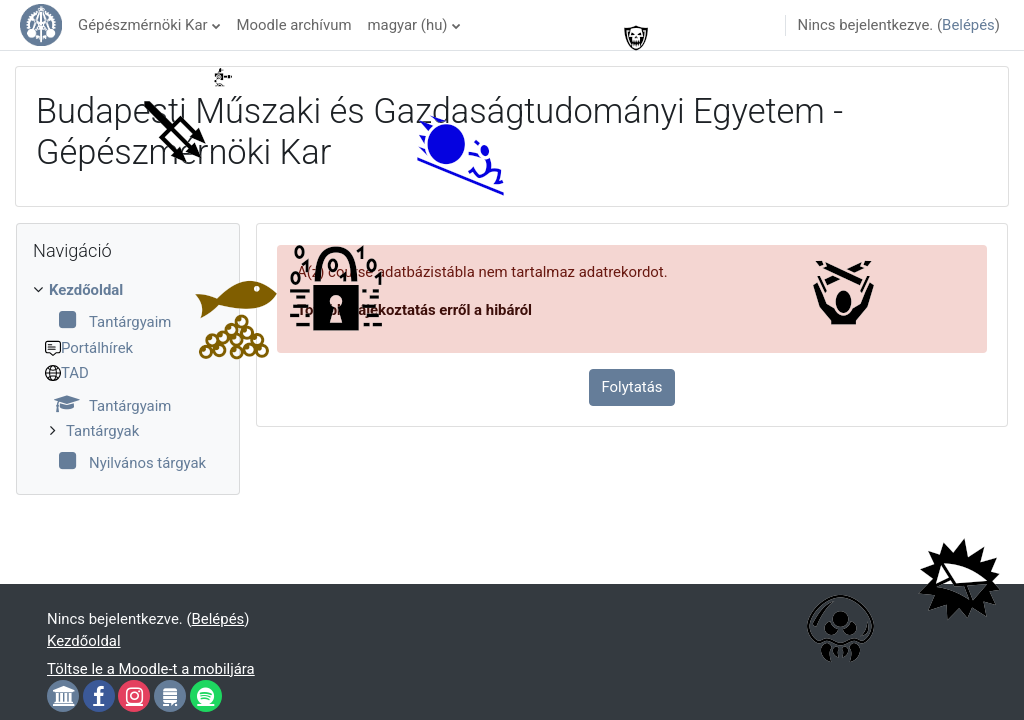  What do you see at coordinates (336, 289) in the screenshot?
I see `indicates a secure encrypted connection` at bounding box center [336, 289].